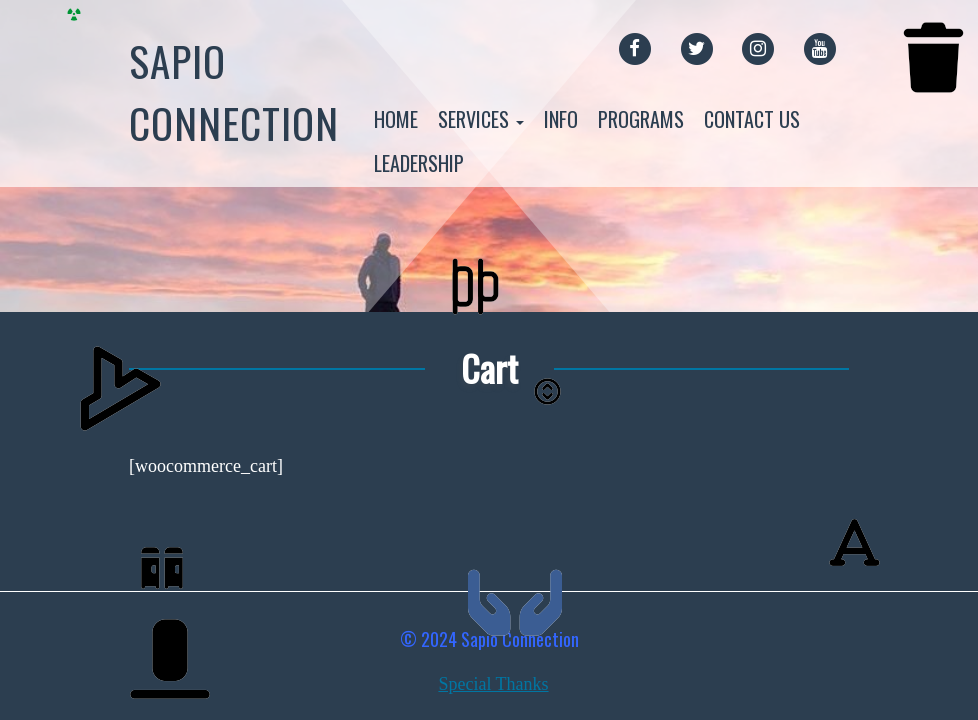 This screenshot has width=978, height=720. Describe the element at coordinates (74, 14) in the screenshot. I see `indicates radioactive or hazardous material warning` at that location.